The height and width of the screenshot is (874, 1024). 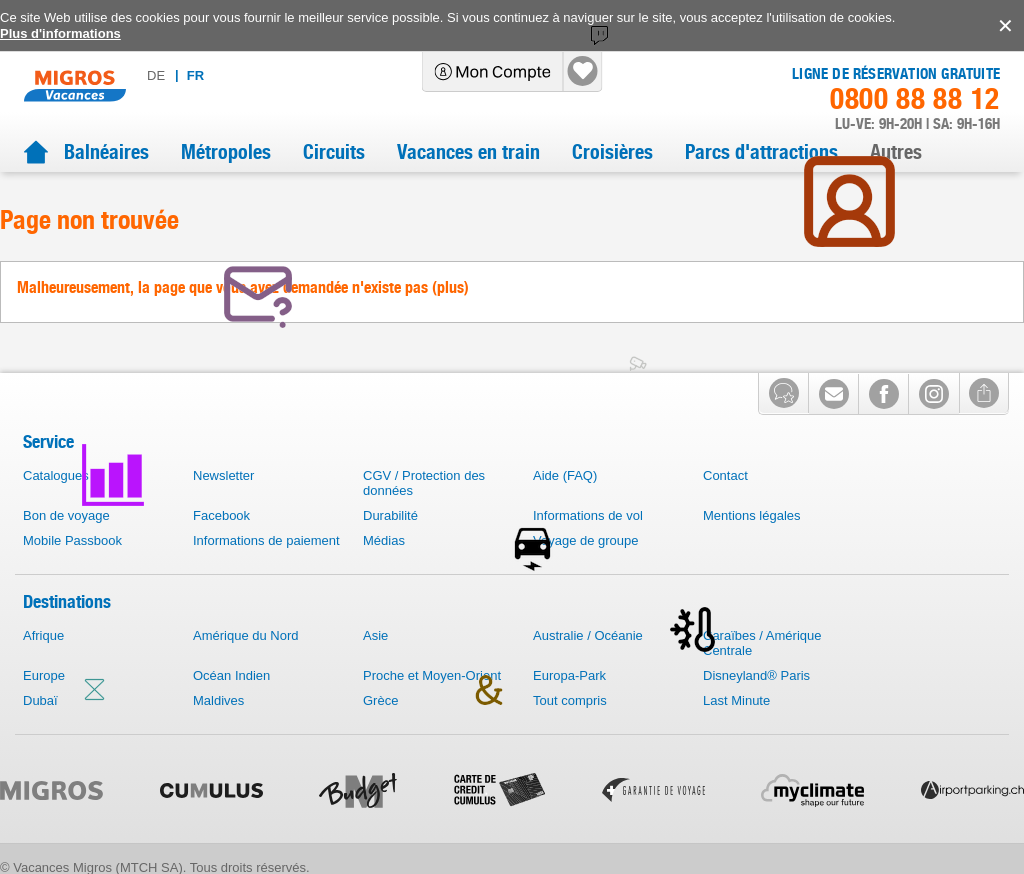 I want to click on find nearby electric vehicle charging stations, so click(x=532, y=549).